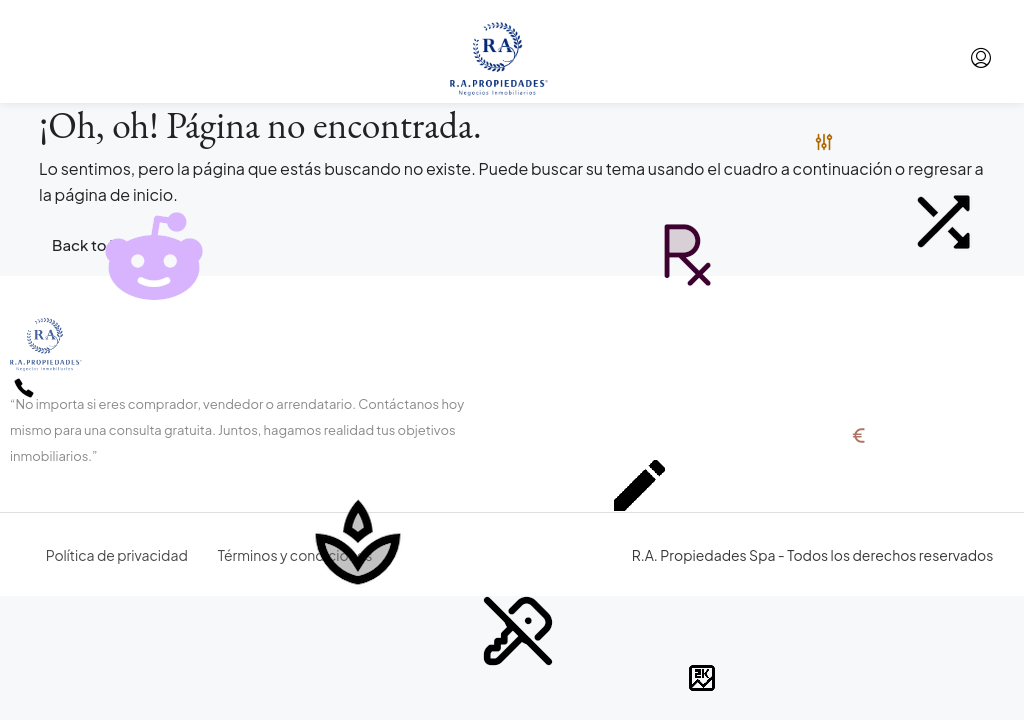 The image size is (1024, 720). What do you see at coordinates (859, 435) in the screenshot?
I see `view price in euros` at bounding box center [859, 435].